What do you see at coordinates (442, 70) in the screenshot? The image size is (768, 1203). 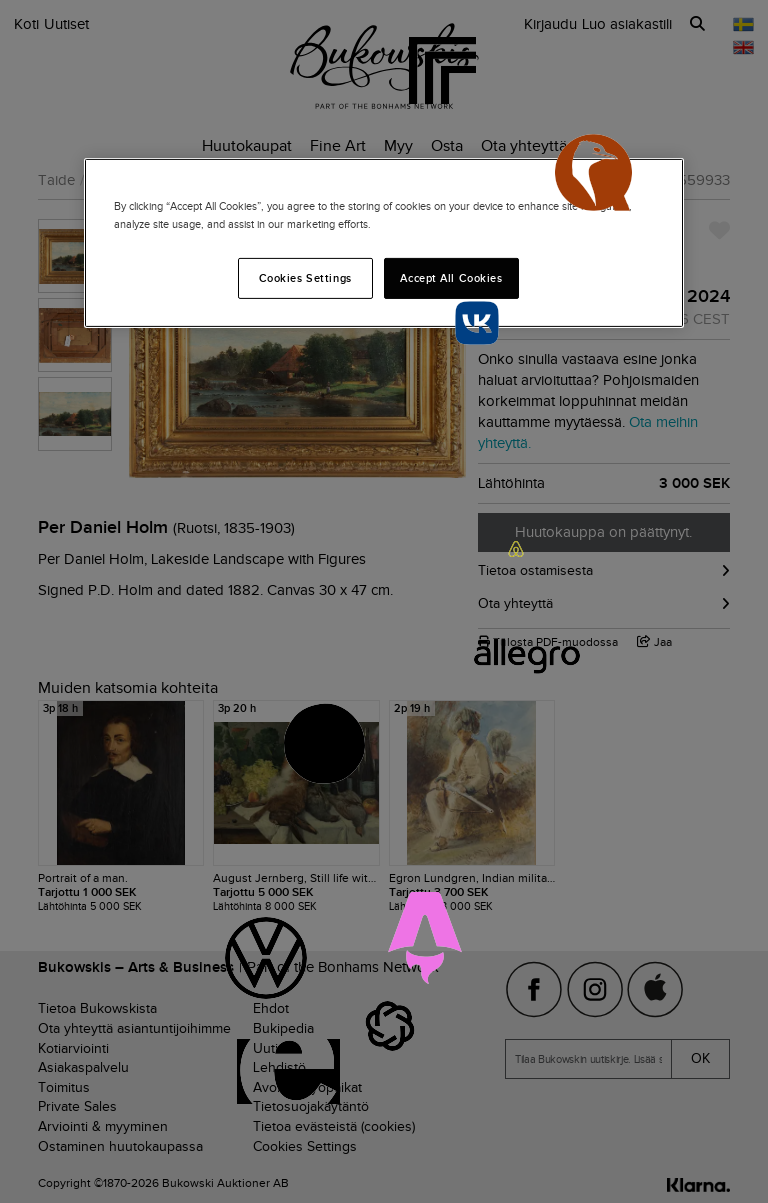 I see `replicate logo - access AI model hosting platform` at bounding box center [442, 70].